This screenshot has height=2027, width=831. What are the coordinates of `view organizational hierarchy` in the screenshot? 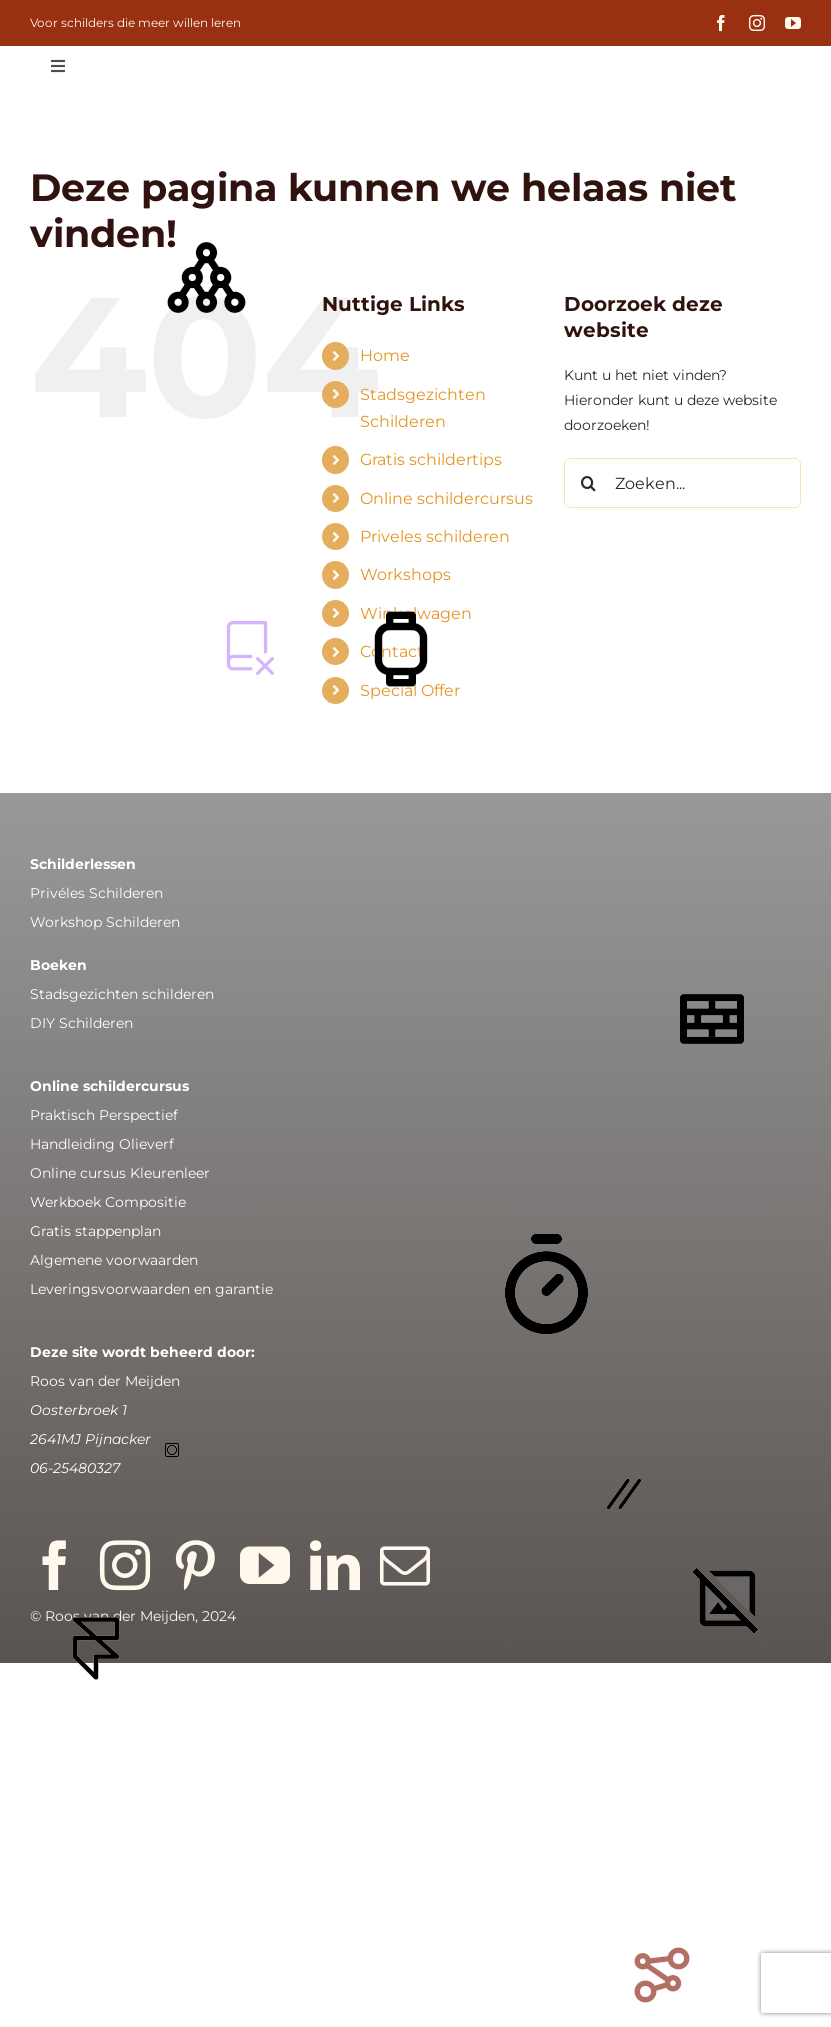 It's located at (206, 277).